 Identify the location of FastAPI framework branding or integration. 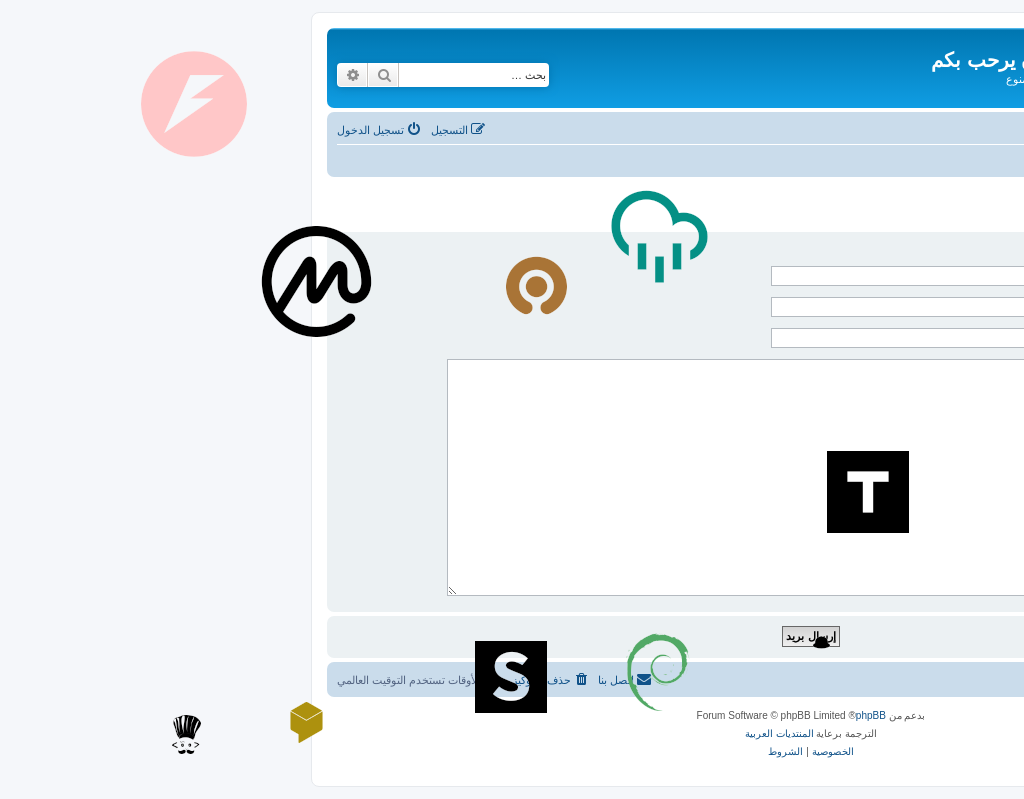
(194, 104).